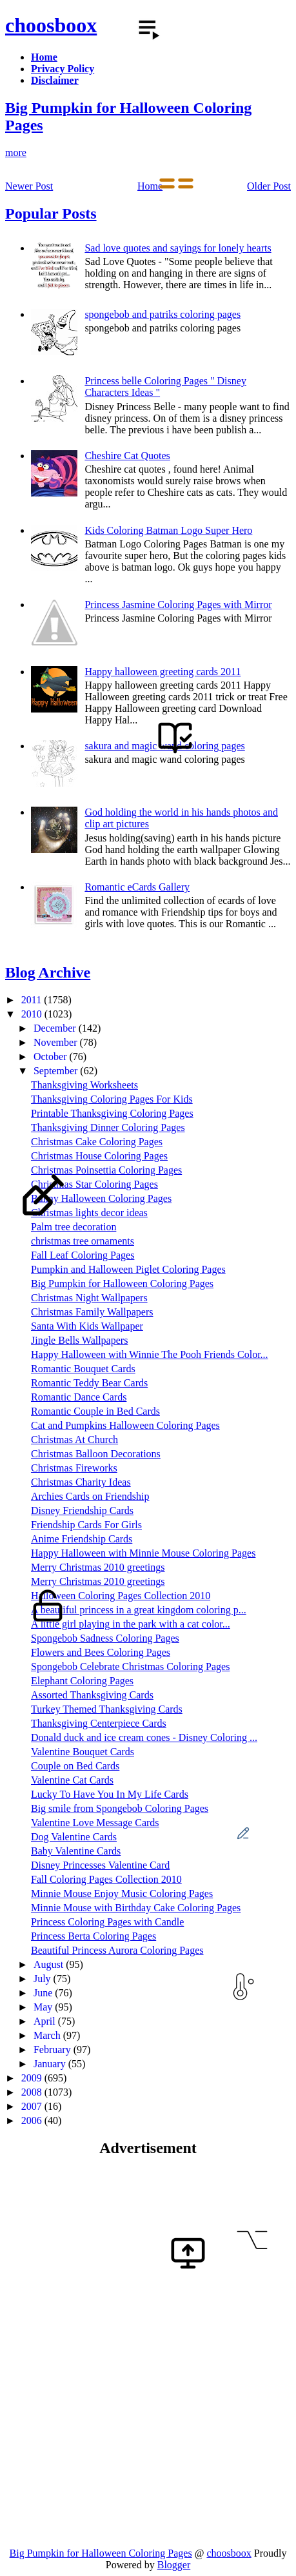  What do you see at coordinates (176, 183) in the screenshot?
I see `indicates equality or comparison between values` at bounding box center [176, 183].